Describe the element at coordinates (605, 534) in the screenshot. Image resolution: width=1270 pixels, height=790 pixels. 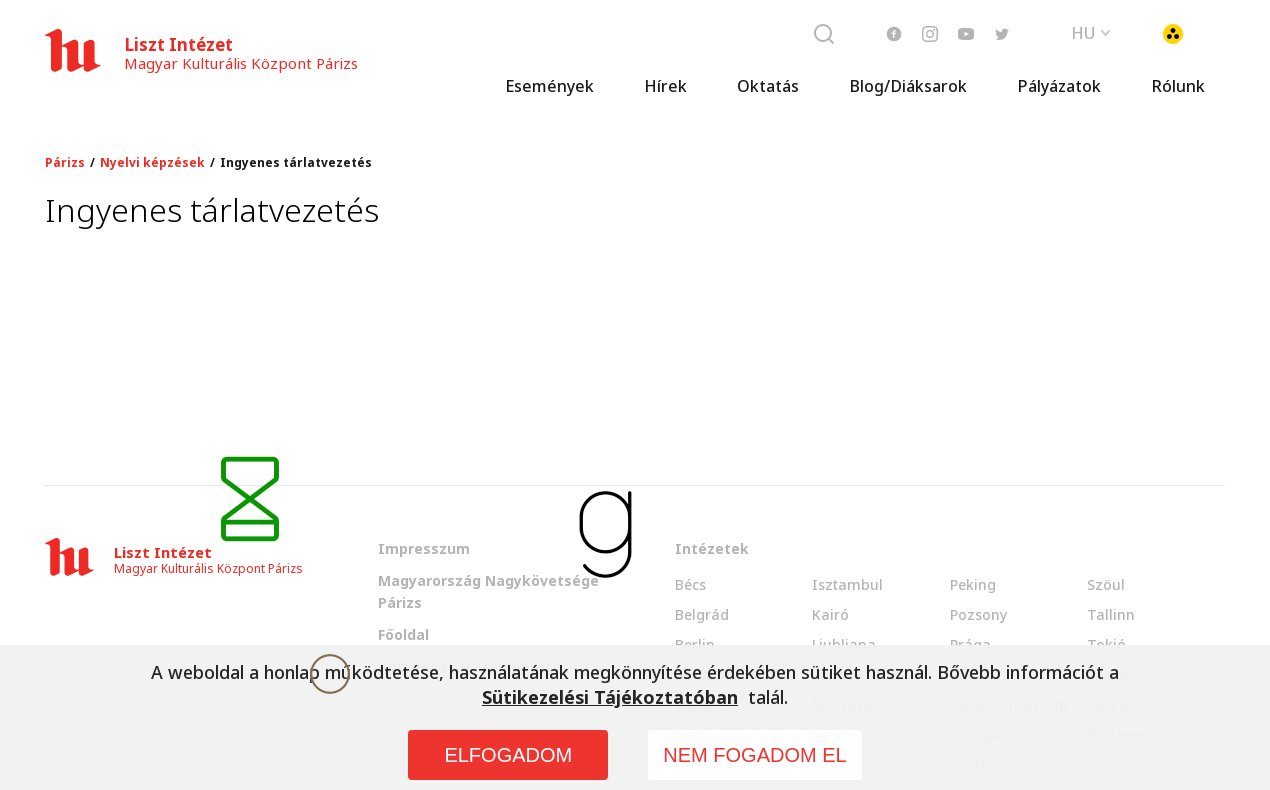
I see `open Goodreads app` at that location.